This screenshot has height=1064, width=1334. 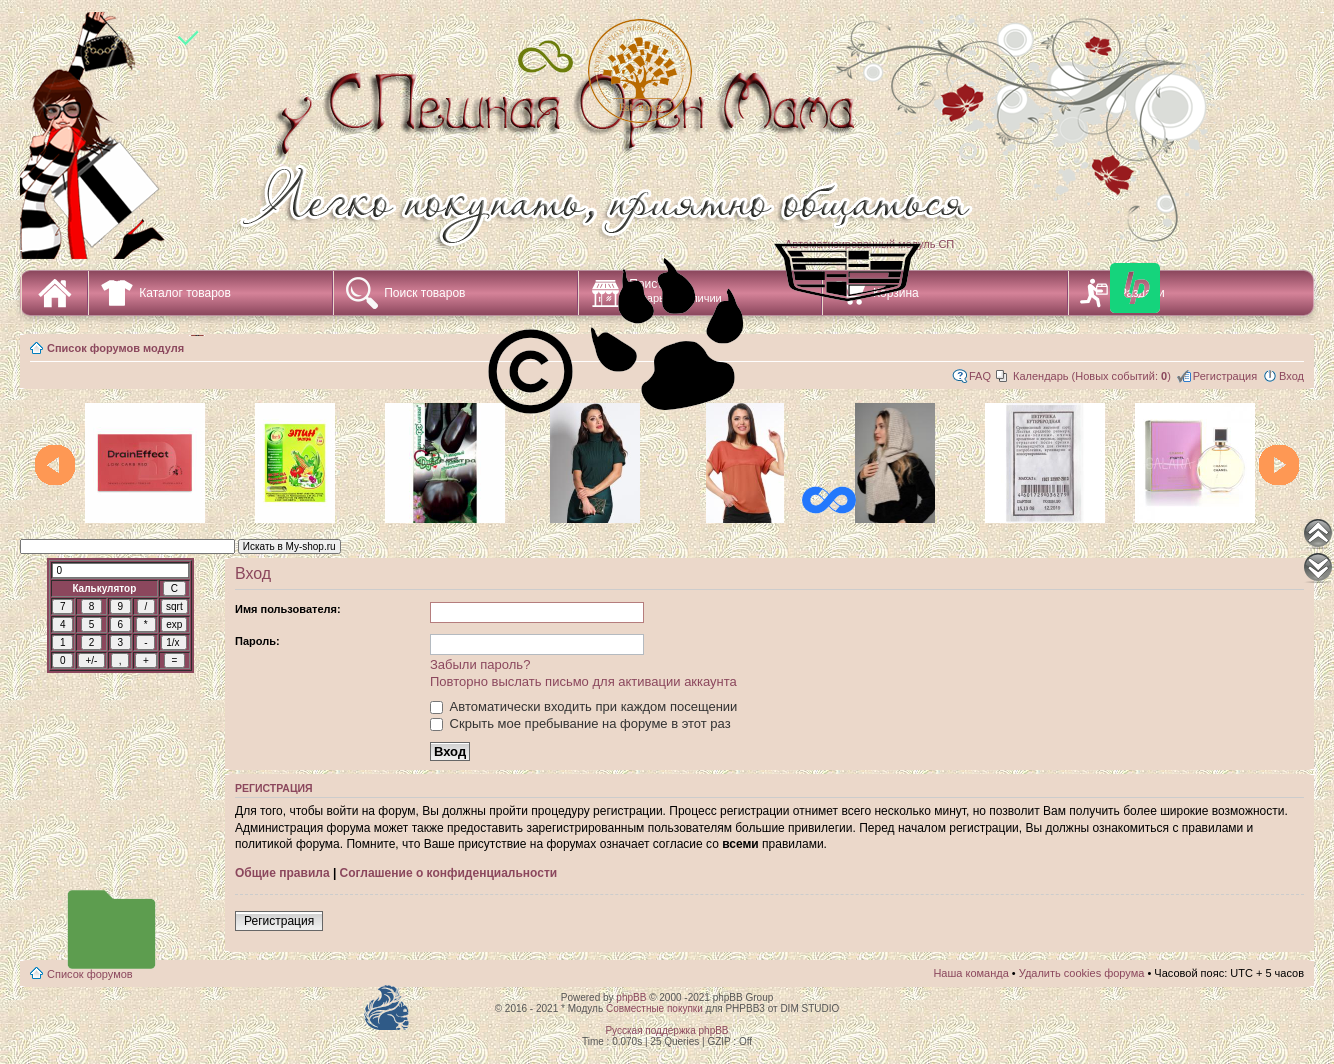 I want to click on visit the Interaction Design Foundation website, so click(x=640, y=71).